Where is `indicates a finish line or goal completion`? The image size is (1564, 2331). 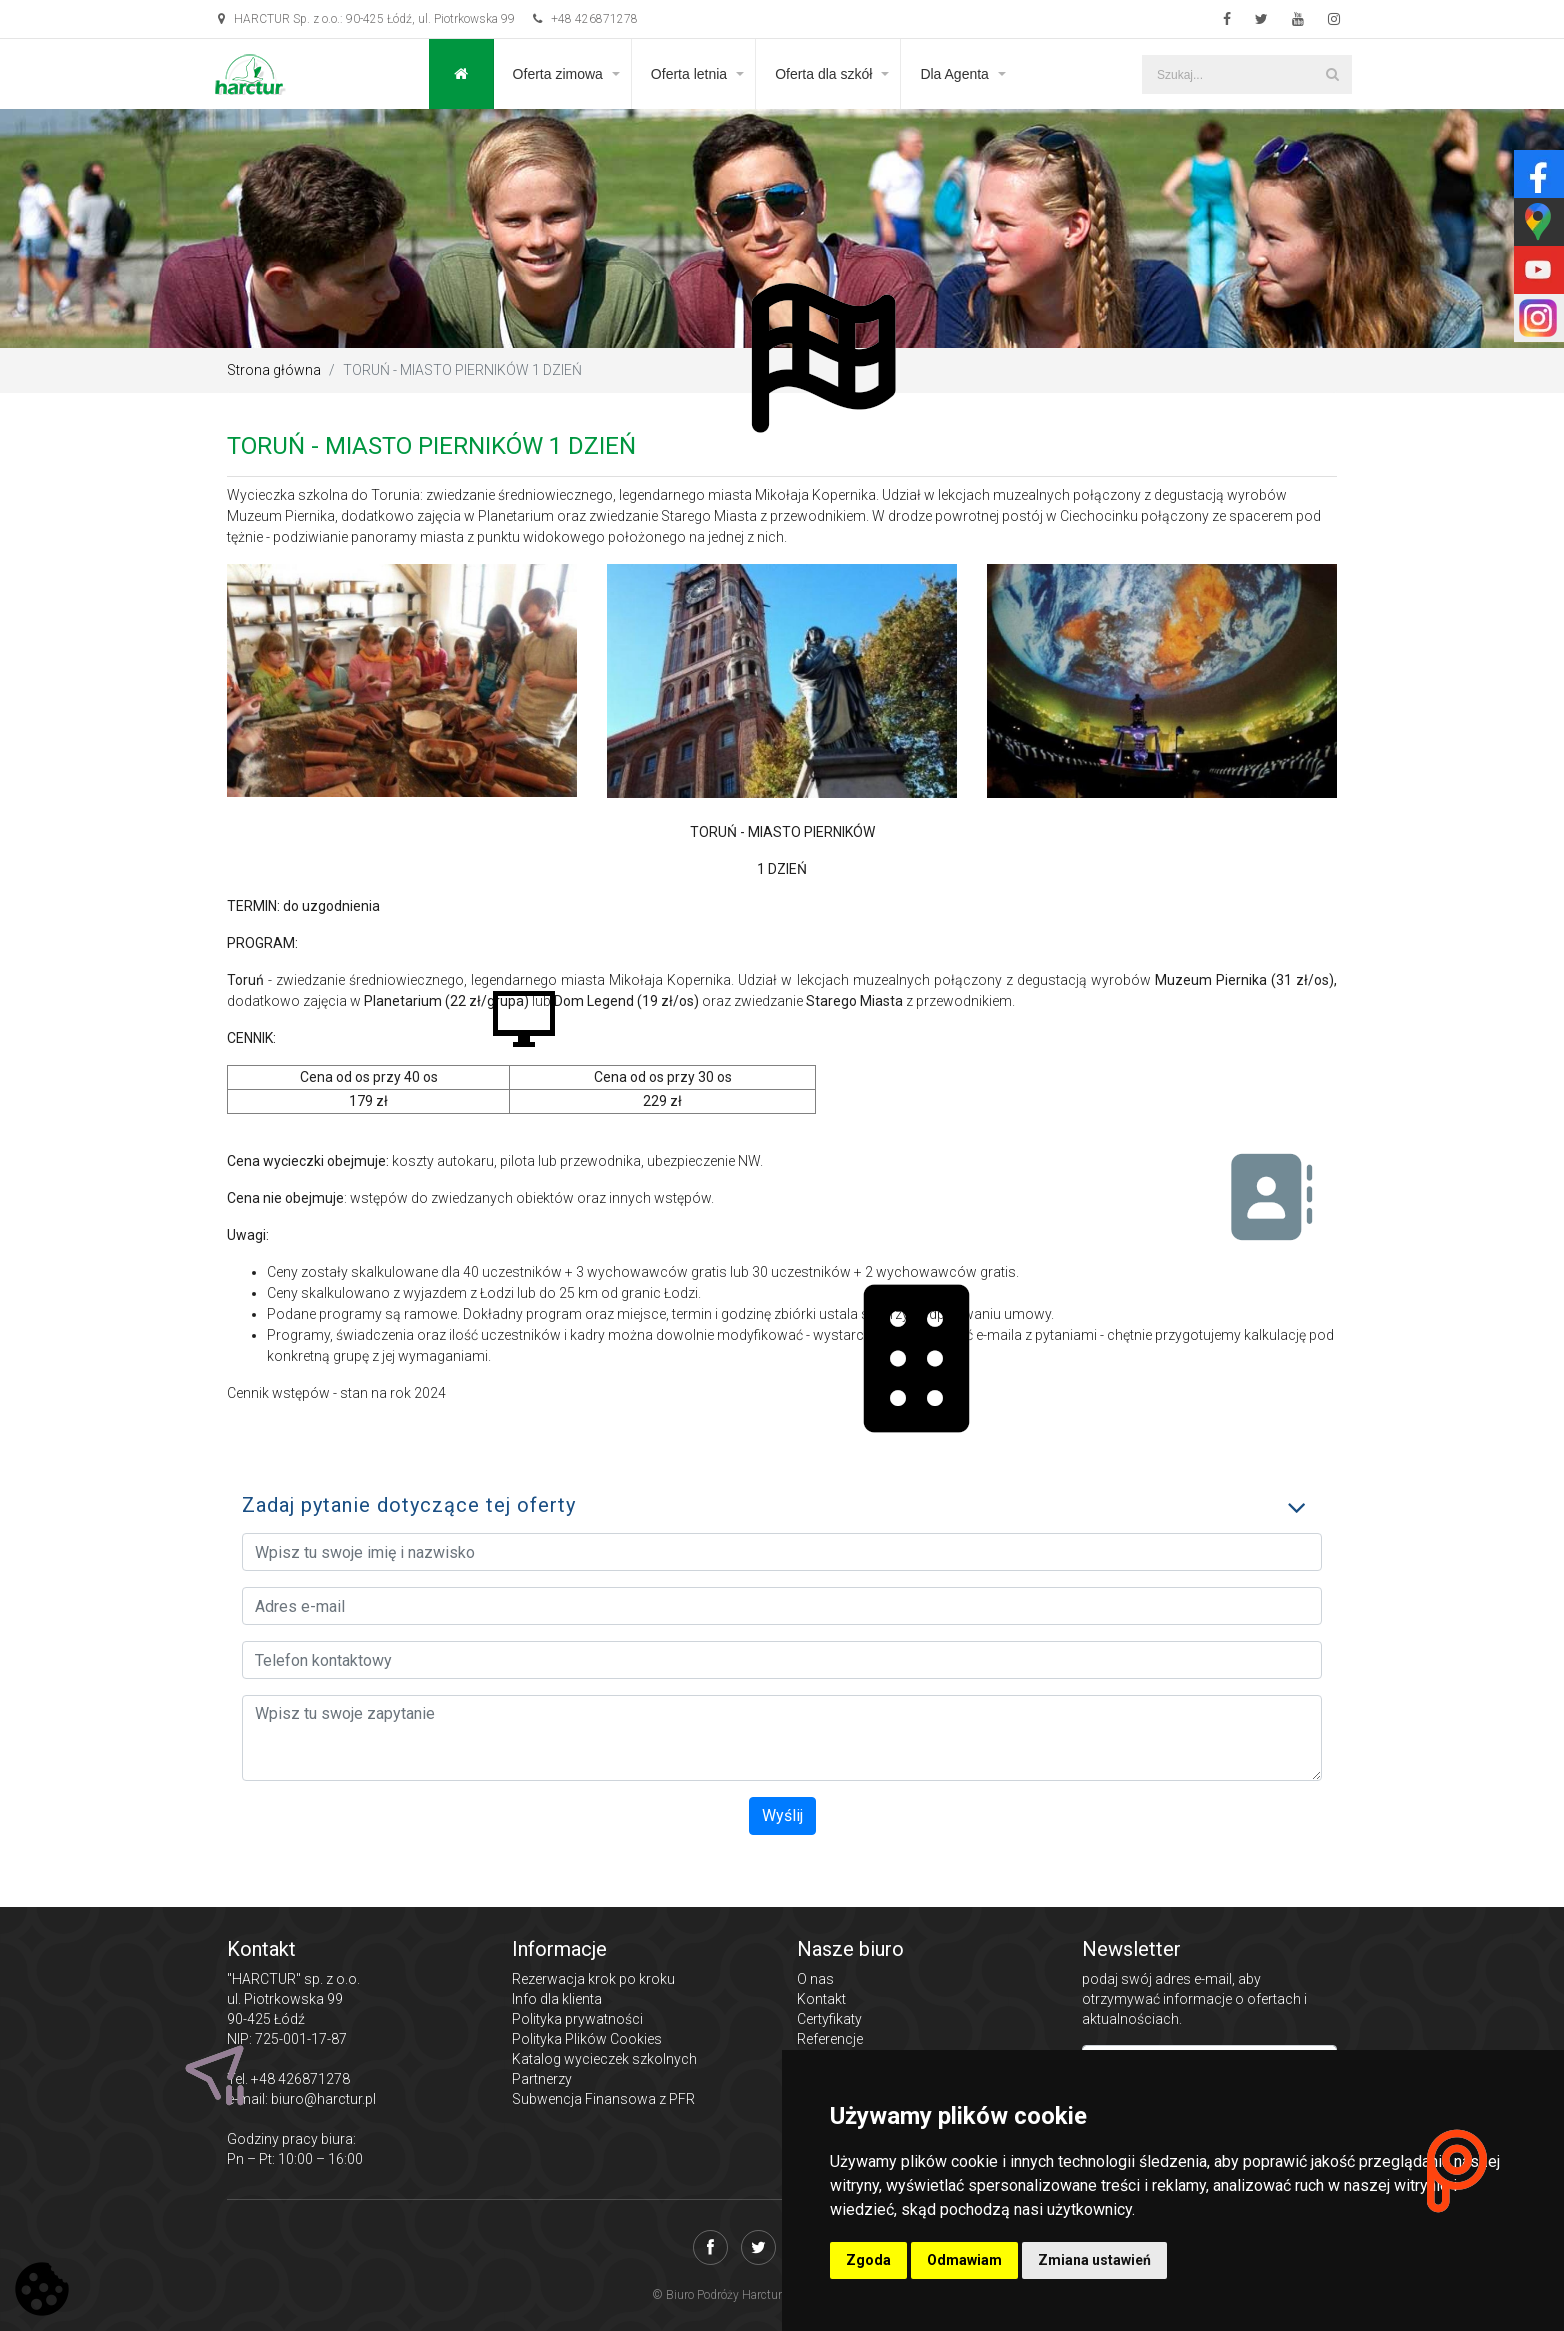
indicates a finish line or goal completion is located at coordinates (818, 355).